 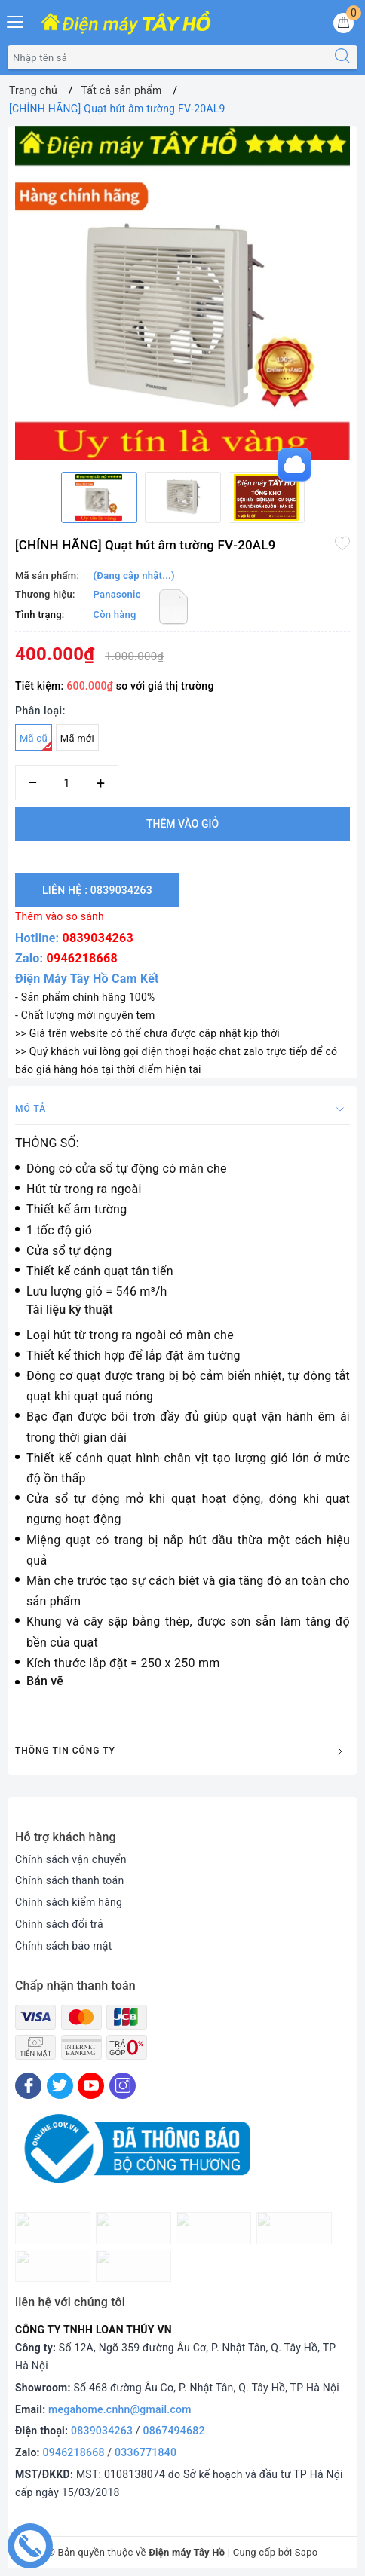 What do you see at coordinates (173, 607) in the screenshot?
I see `indicates an empty or zero-byte file` at bounding box center [173, 607].